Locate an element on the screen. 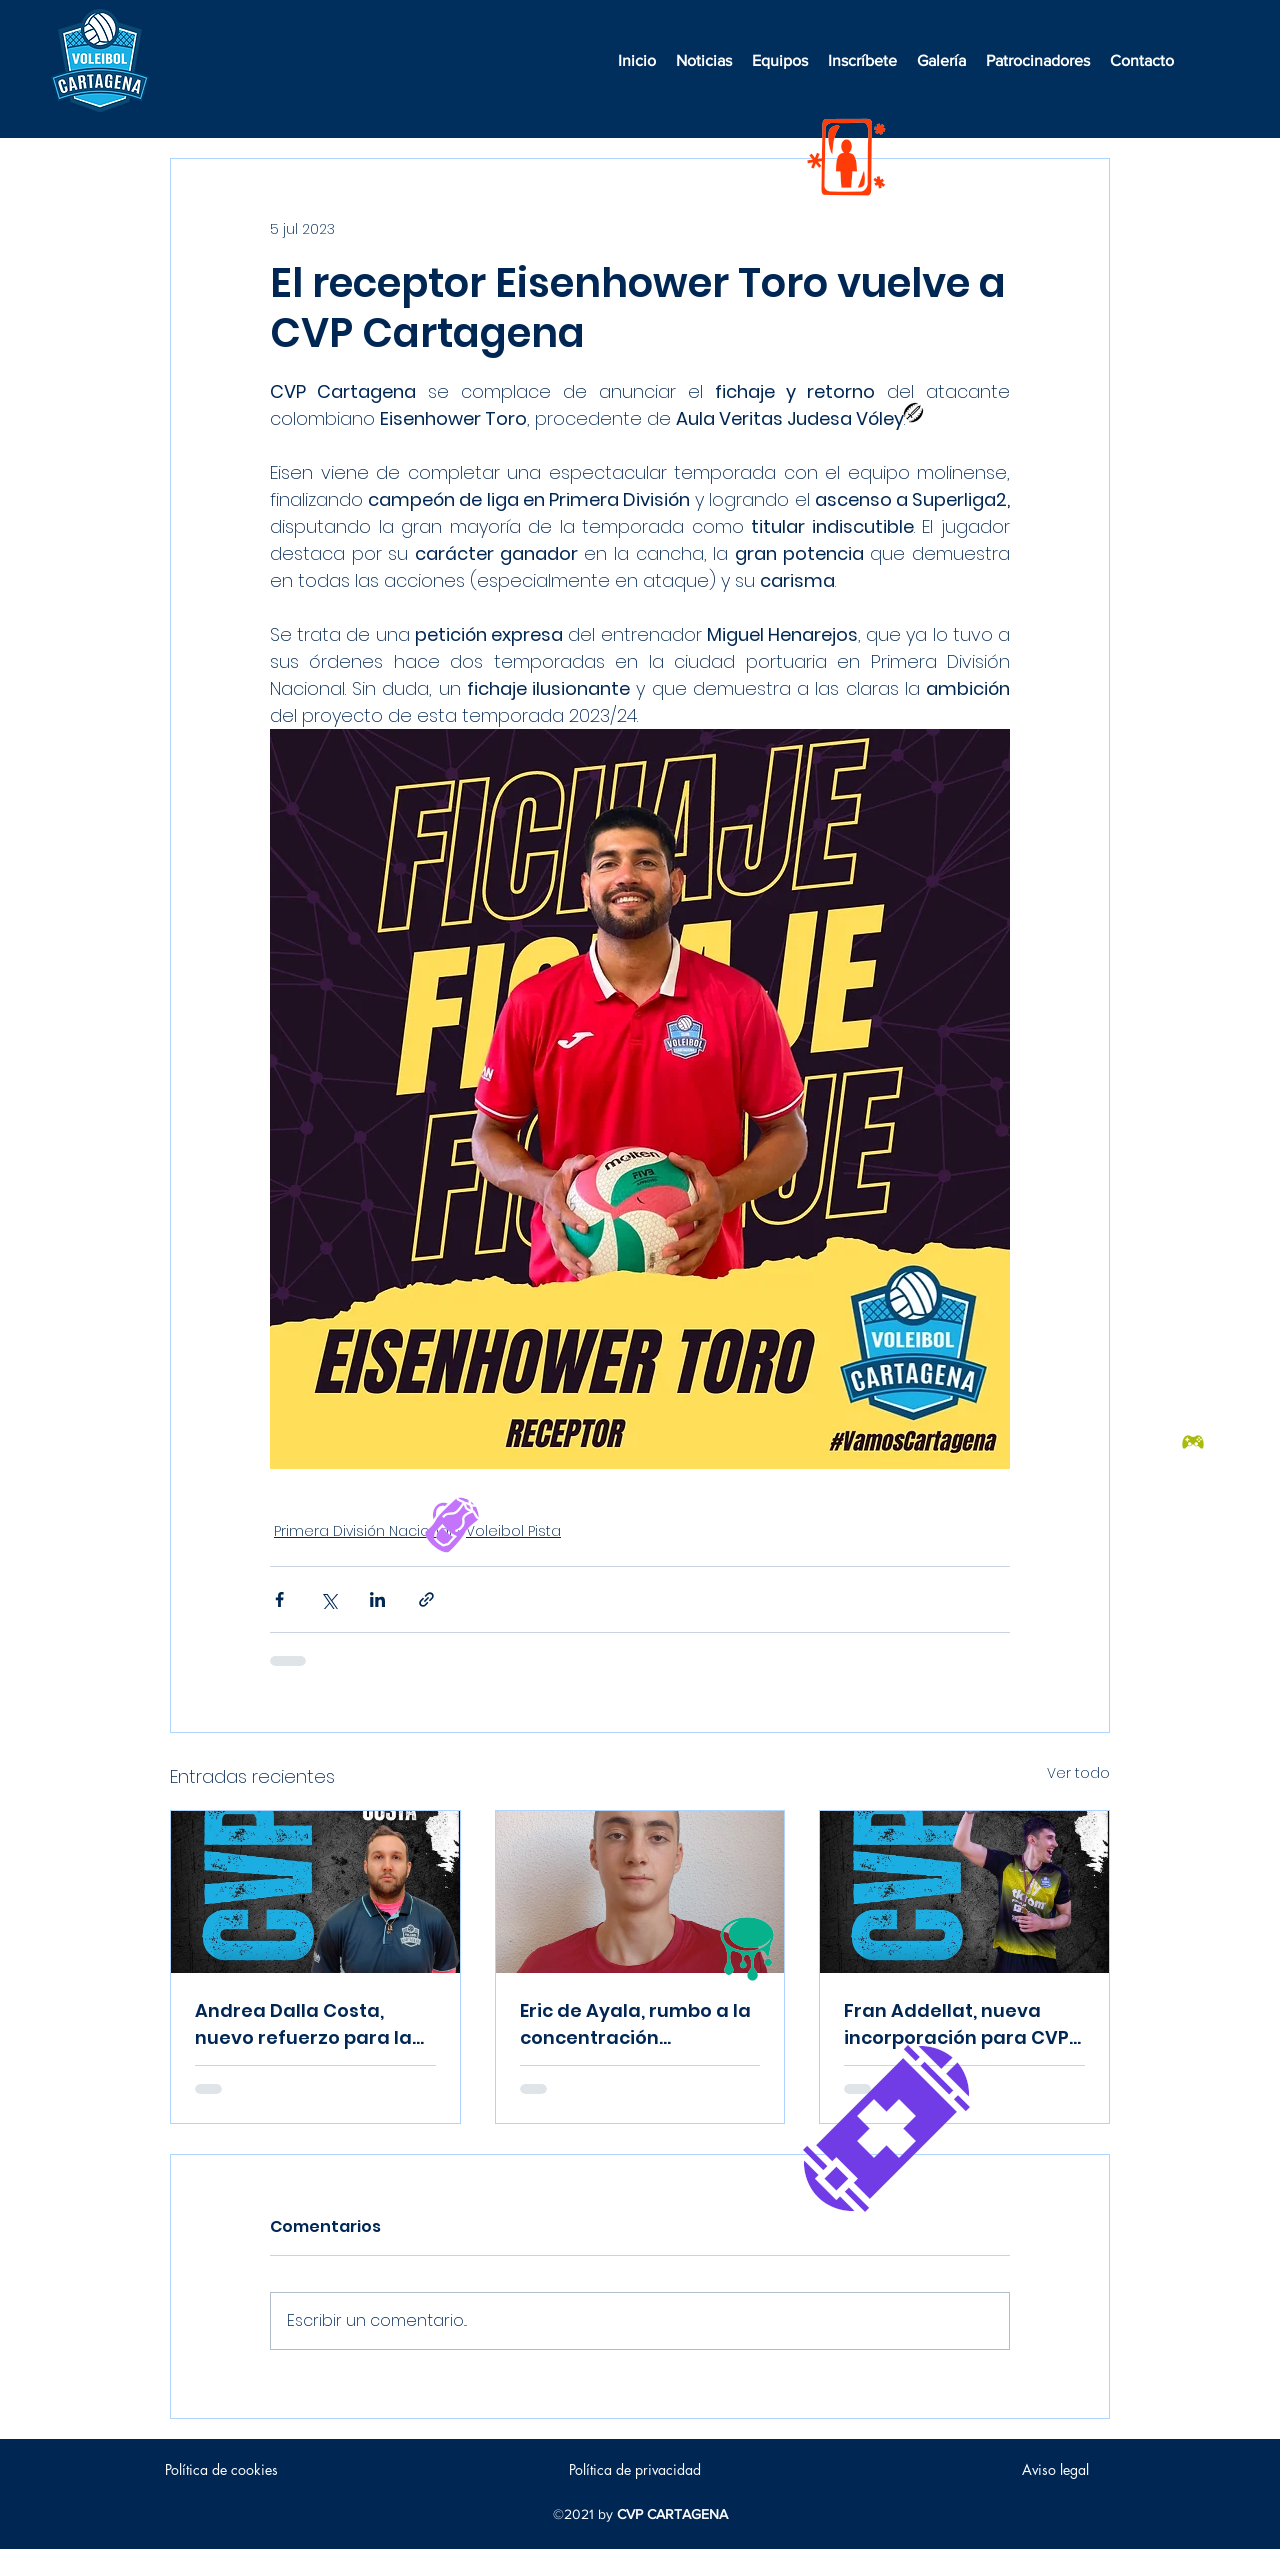 This screenshot has height=2549, width=1280. access your inventory or stored items is located at coordinates (452, 1525).